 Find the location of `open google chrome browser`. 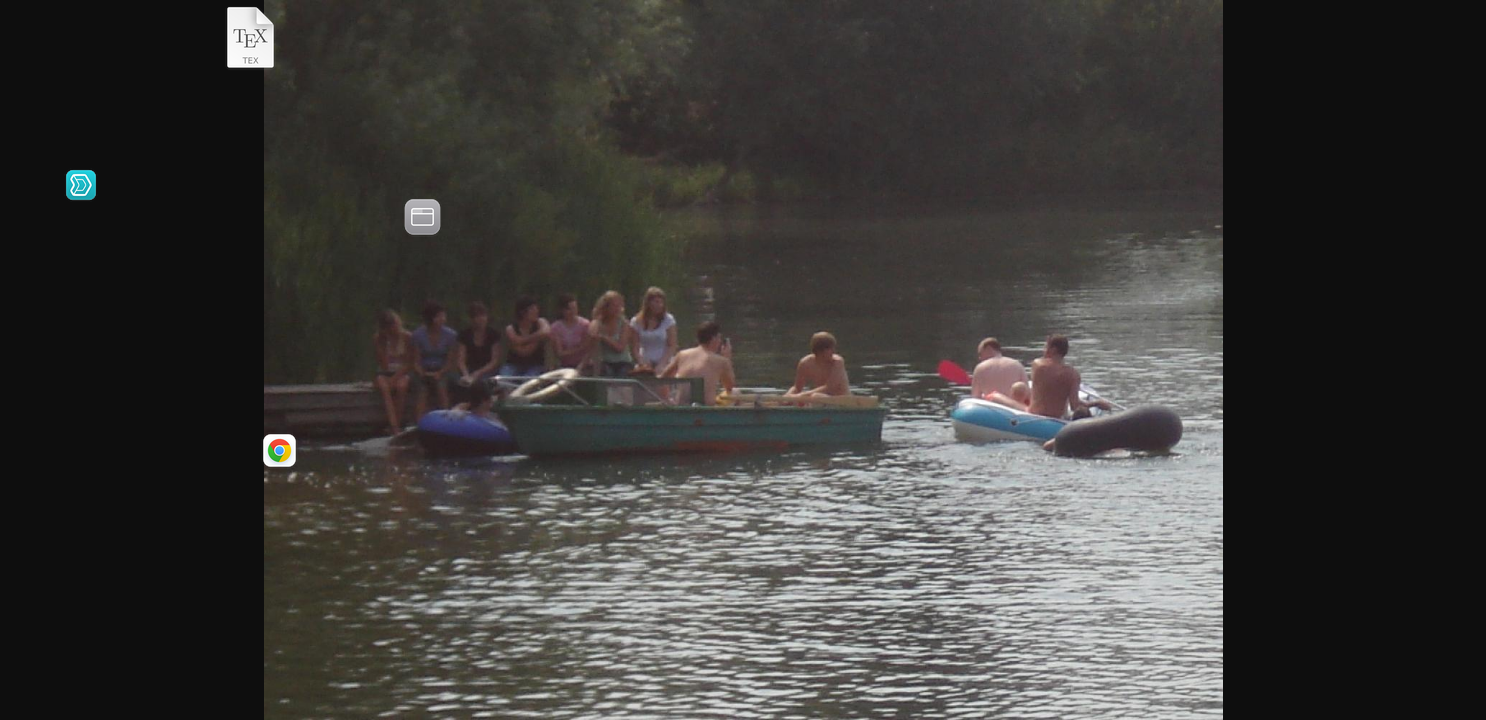

open google chrome browser is located at coordinates (279, 450).